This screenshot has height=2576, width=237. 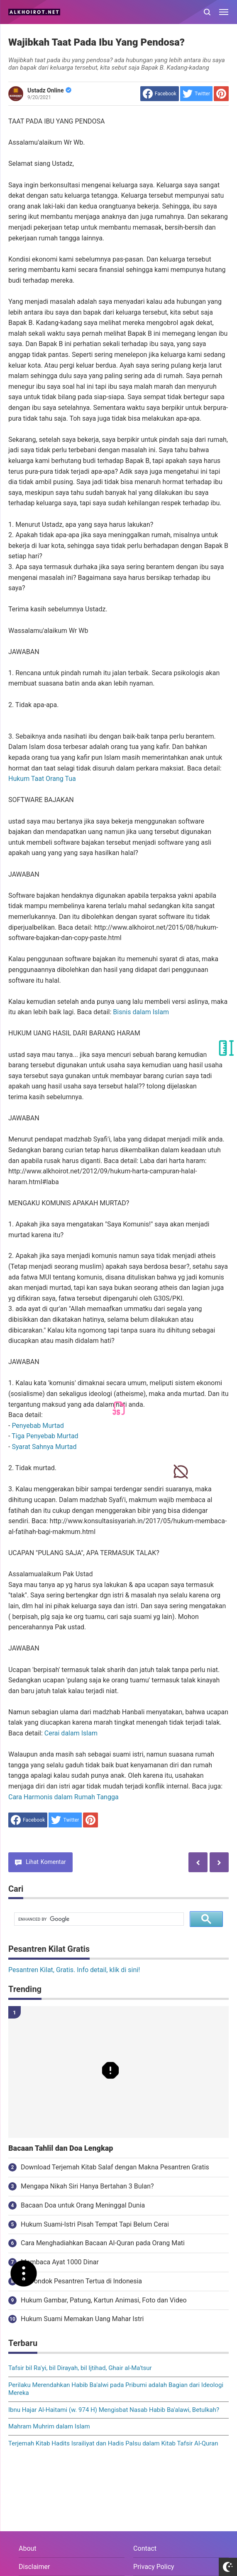 I want to click on indicates a JavaScript file type, so click(x=119, y=1408).